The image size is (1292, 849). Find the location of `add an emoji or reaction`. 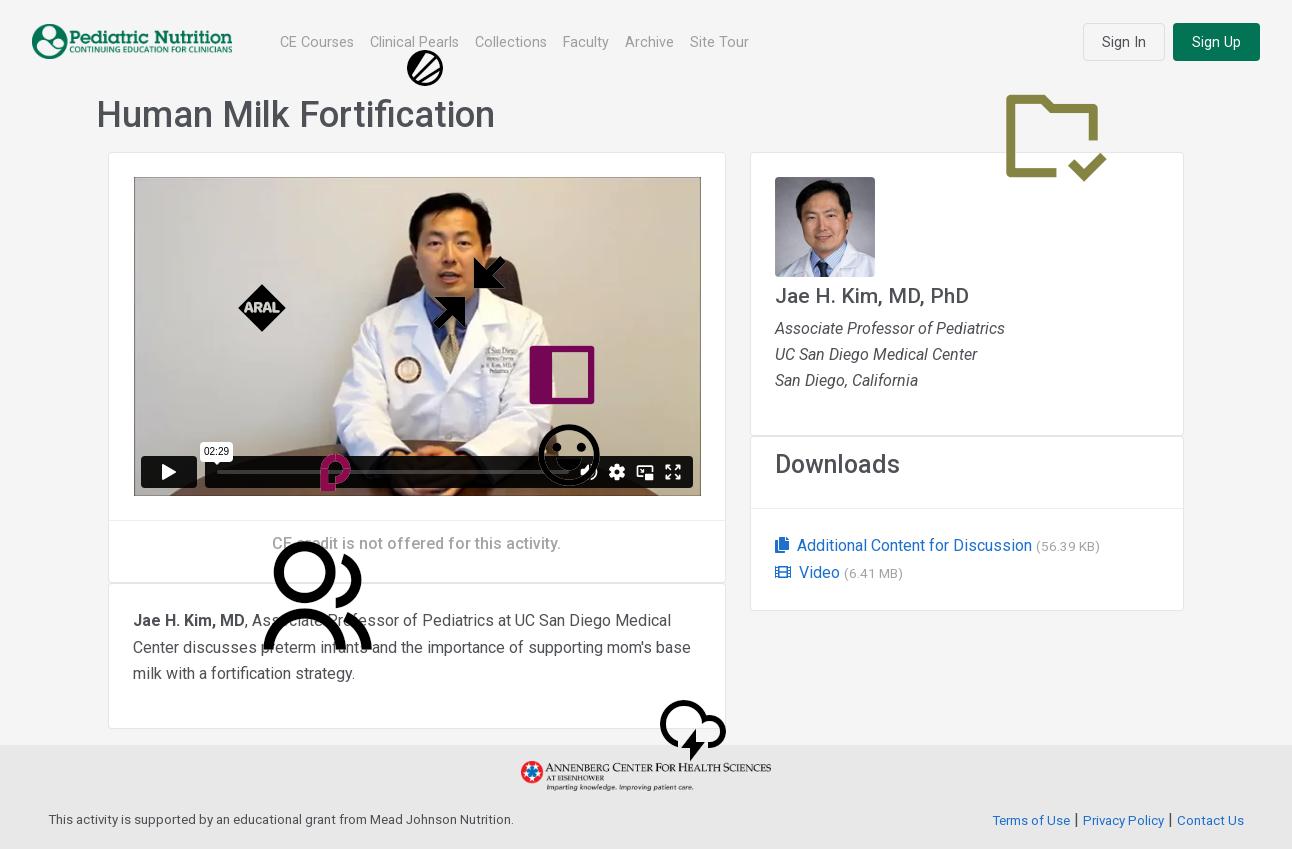

add an emoji or reaction is located at coordinates (569, 455).